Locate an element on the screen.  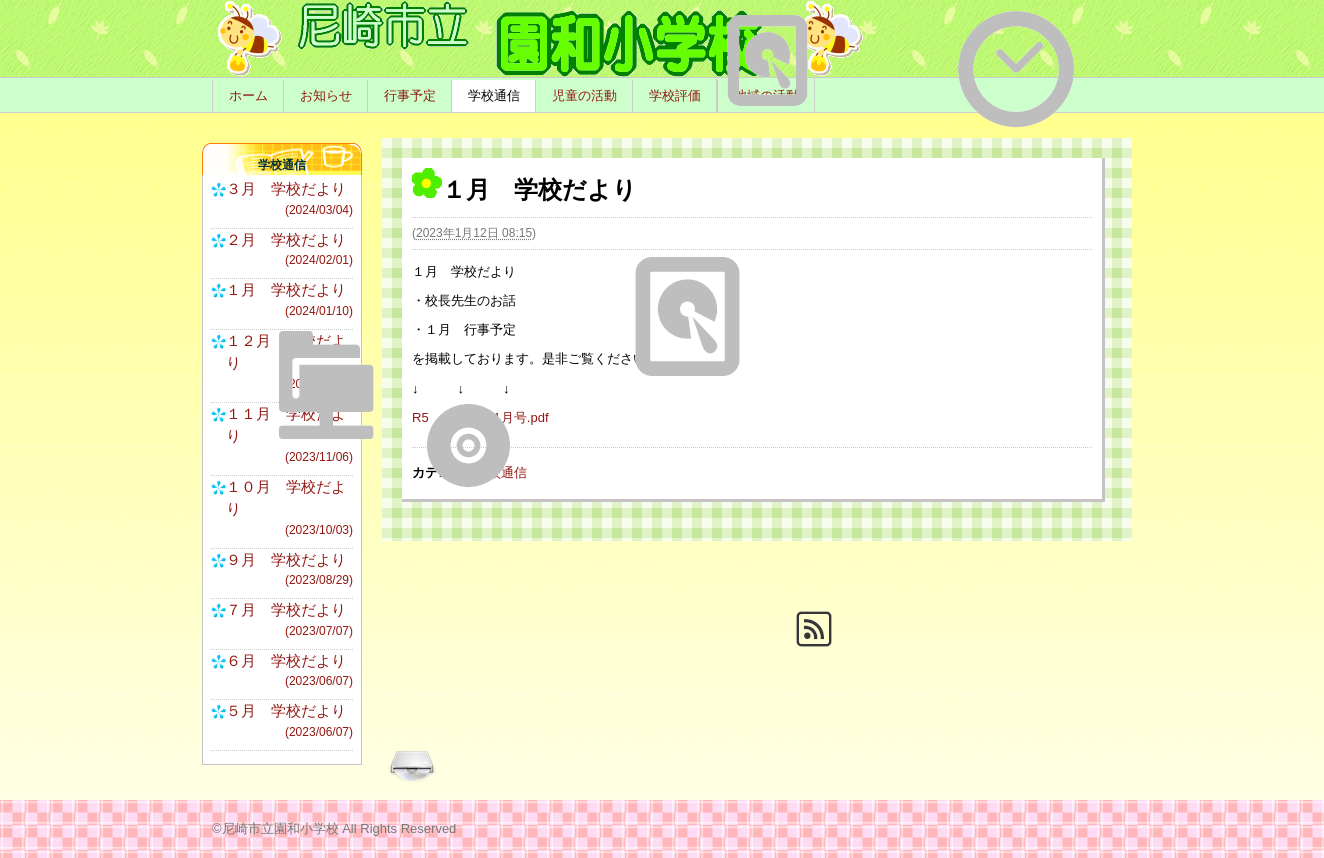
access zip drive or removable media is located at coordinates (687, 316).